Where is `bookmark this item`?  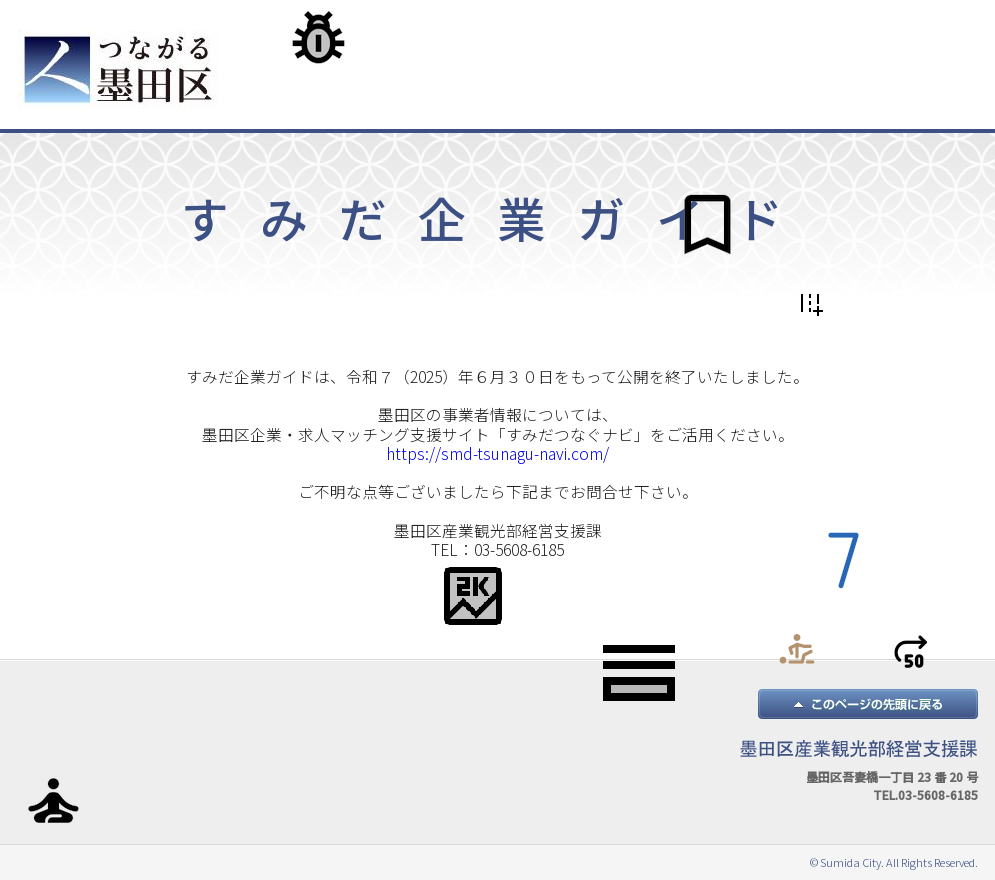
bookmark this item is located at coordinates (707, 224).